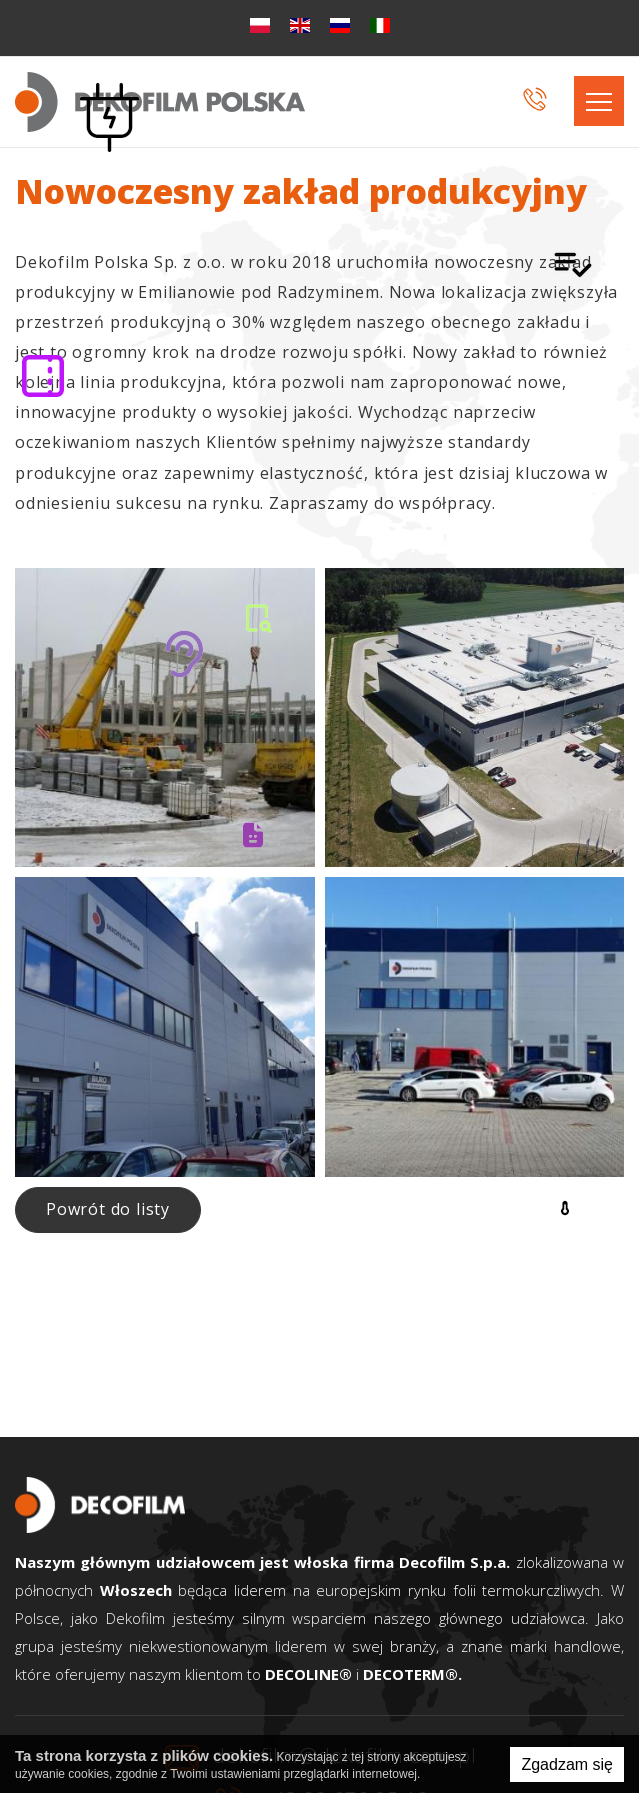 This screenshot has width=639, height=1793. What do you see at coordinates (572, 263) in the screenshot?
I see `item successfully added to playlist` at bounding box center [572, 263].